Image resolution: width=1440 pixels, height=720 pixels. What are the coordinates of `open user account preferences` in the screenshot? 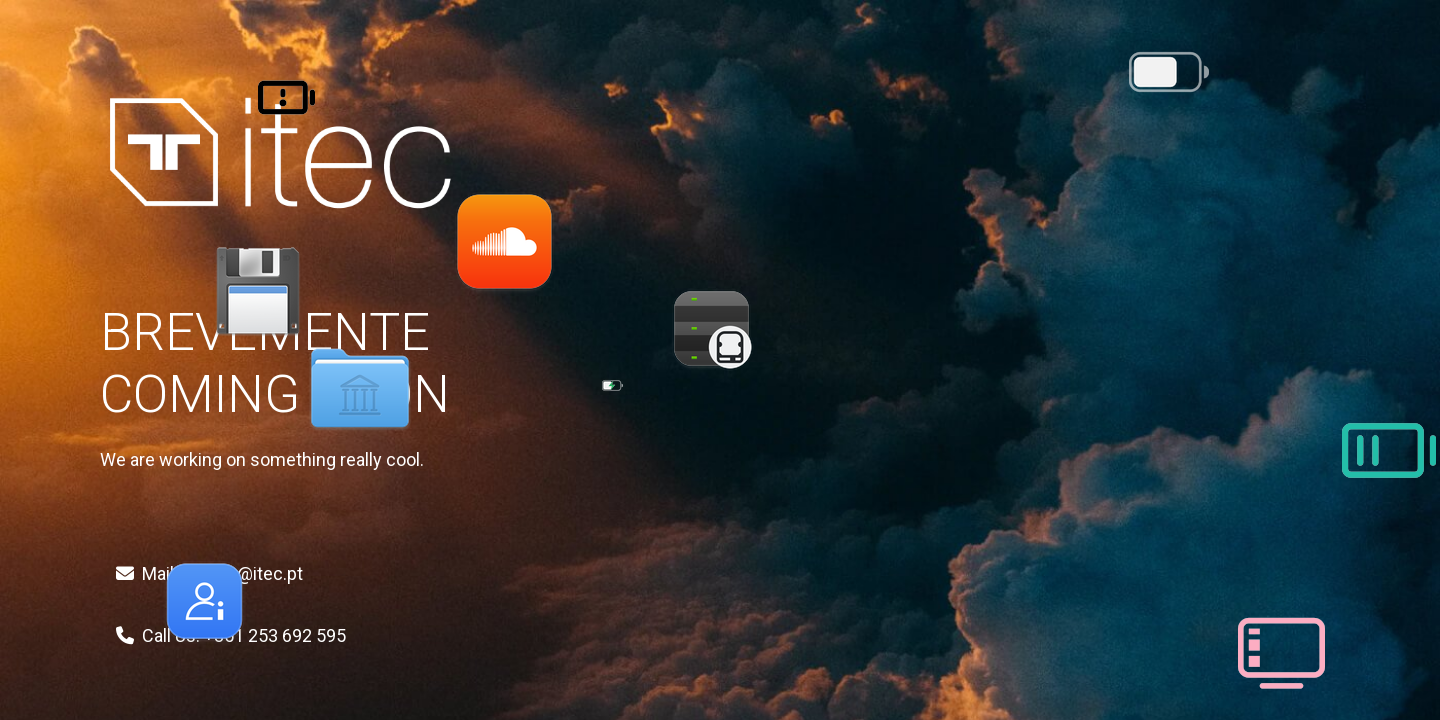 It's located at (204, 602).